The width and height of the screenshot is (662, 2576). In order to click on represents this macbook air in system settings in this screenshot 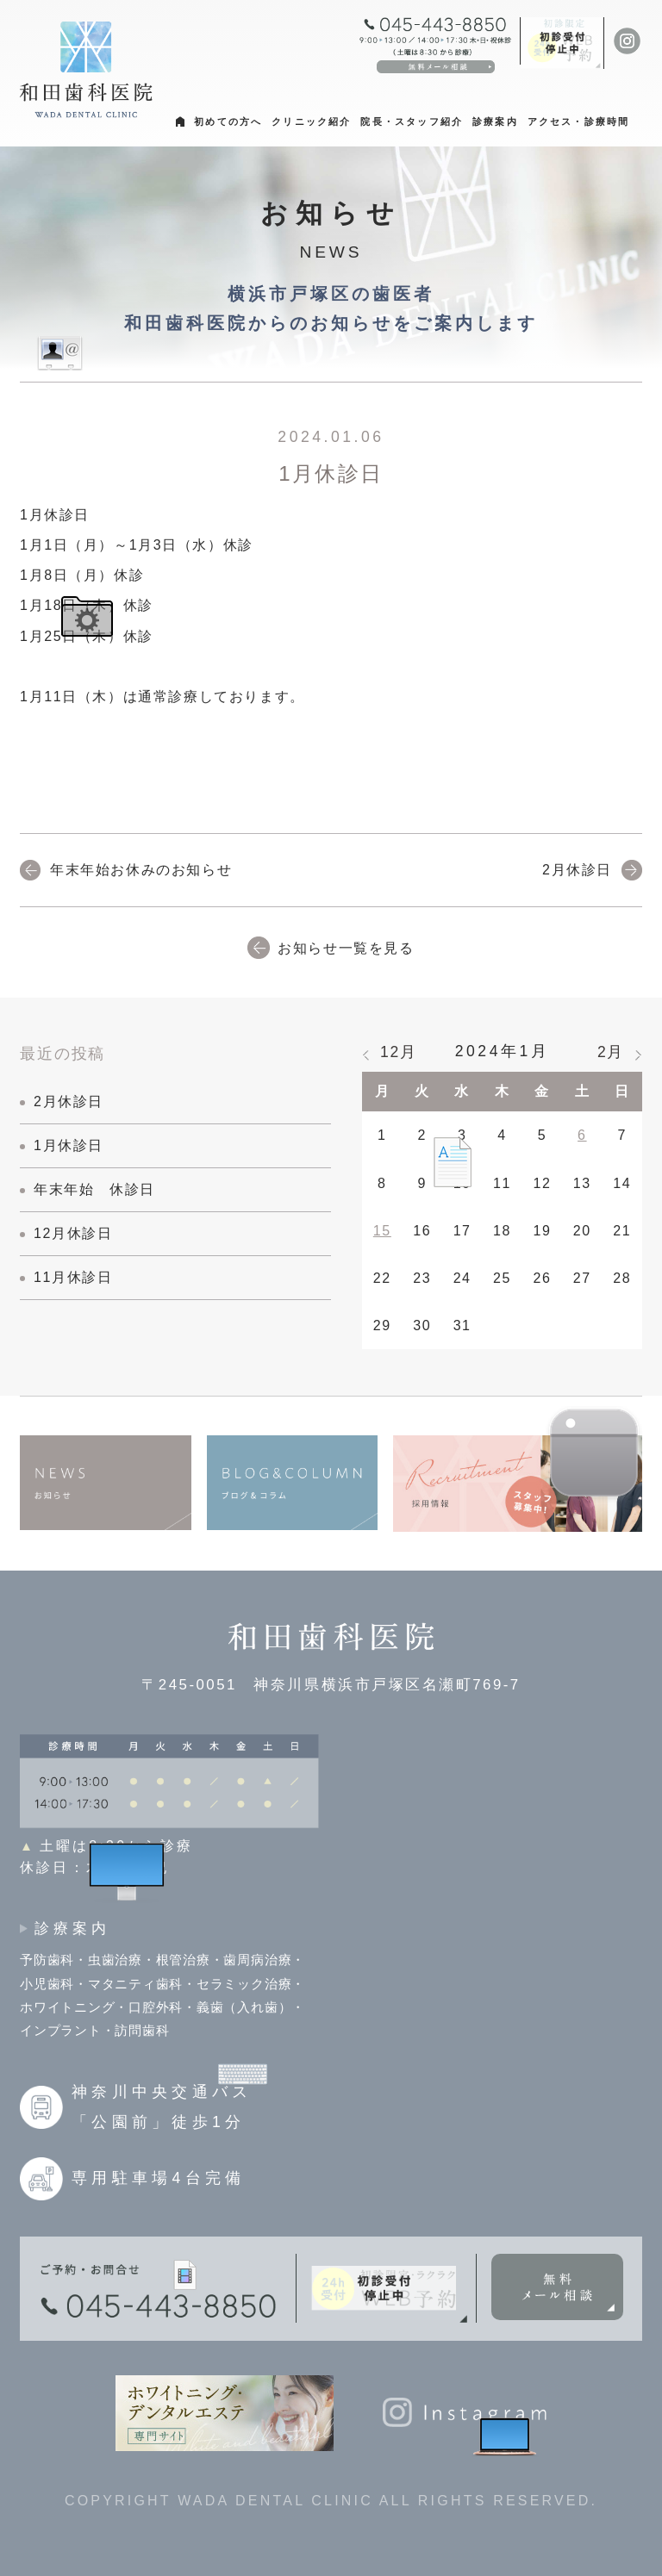, I will do `click(504, 2431)`.